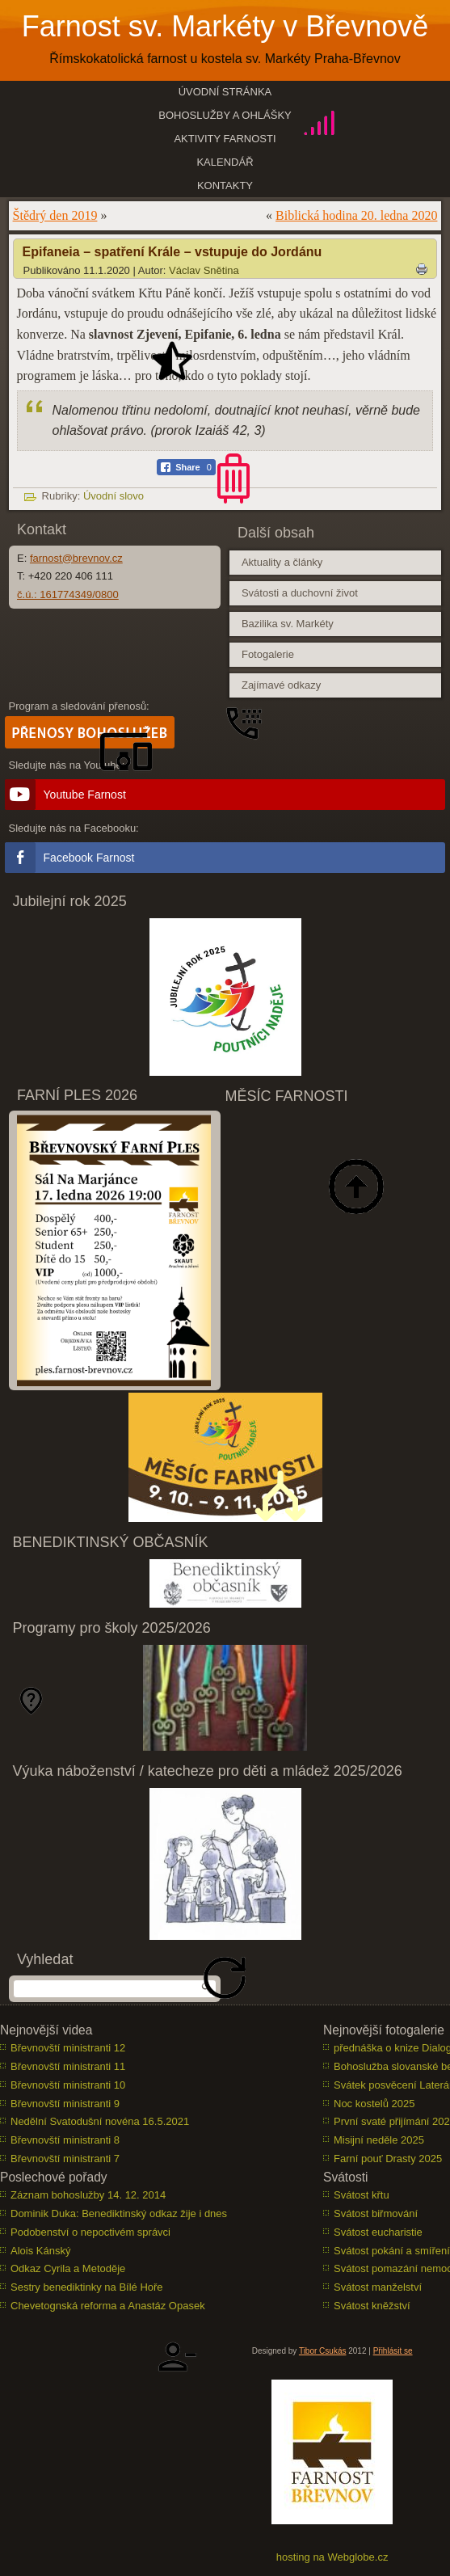 The height and width of the screenshot is (2576, 450). What do you see at coordinates (319, 123) in the screenshot?
I see `indicates cellular or network signal strength` at bounding box center [319, 123].